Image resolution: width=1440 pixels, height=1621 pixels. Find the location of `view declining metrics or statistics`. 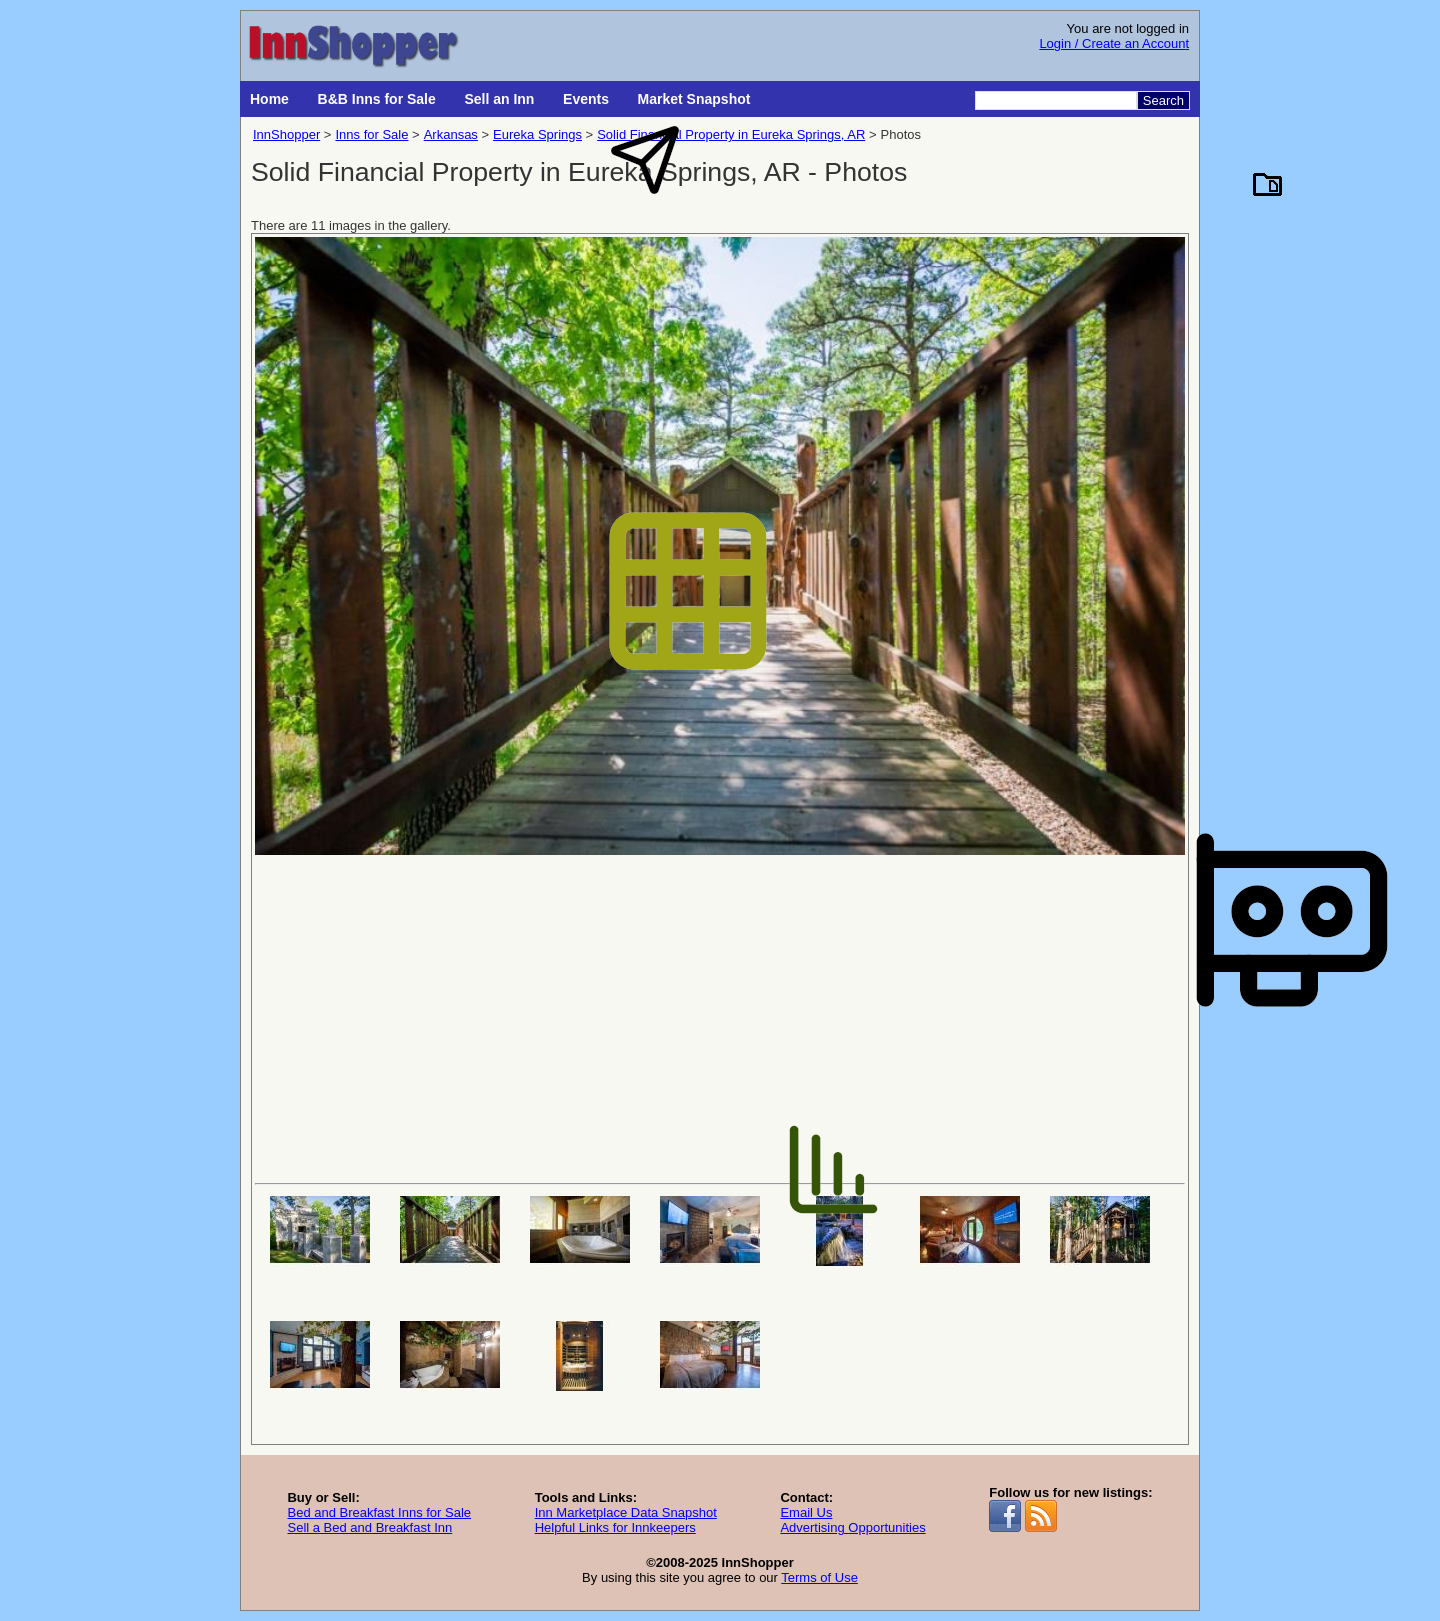

view declining metrics or statistics is located at coordinates (833, 1169).